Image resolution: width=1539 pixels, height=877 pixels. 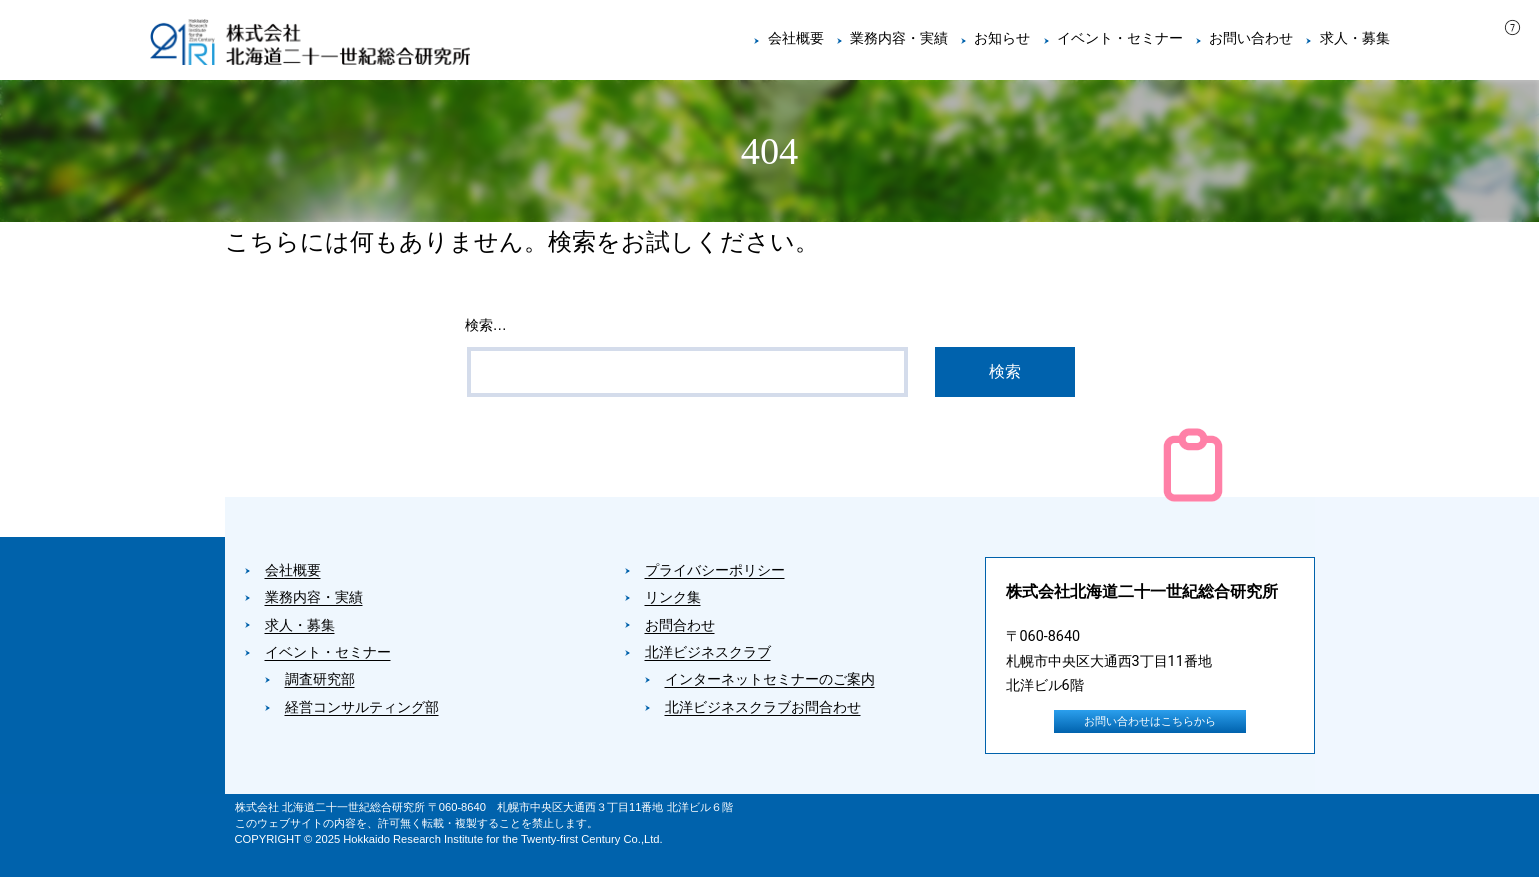 What do you see at coordinates (1193, 465) in the screenshot?
I see `copy to clipboard` at bounding box center [1193, 465].